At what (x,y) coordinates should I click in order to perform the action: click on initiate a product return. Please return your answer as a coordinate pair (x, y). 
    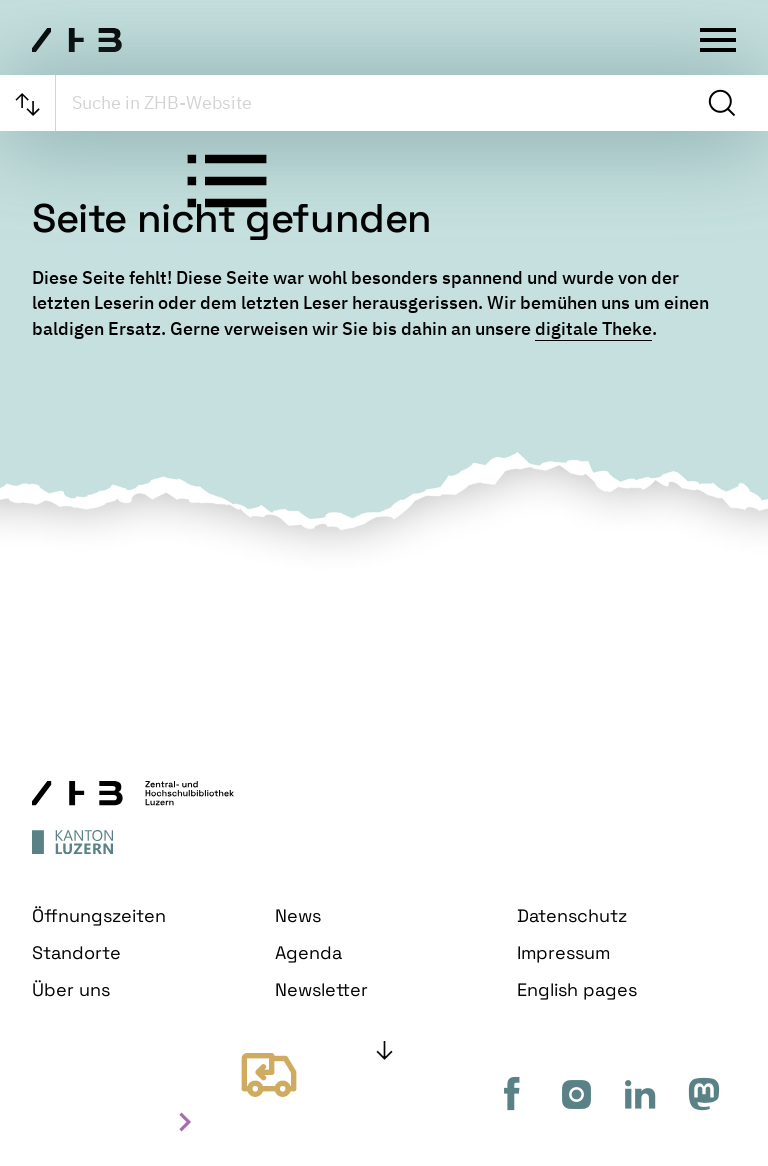
    Looking at the image, I should click on (269, 1075).